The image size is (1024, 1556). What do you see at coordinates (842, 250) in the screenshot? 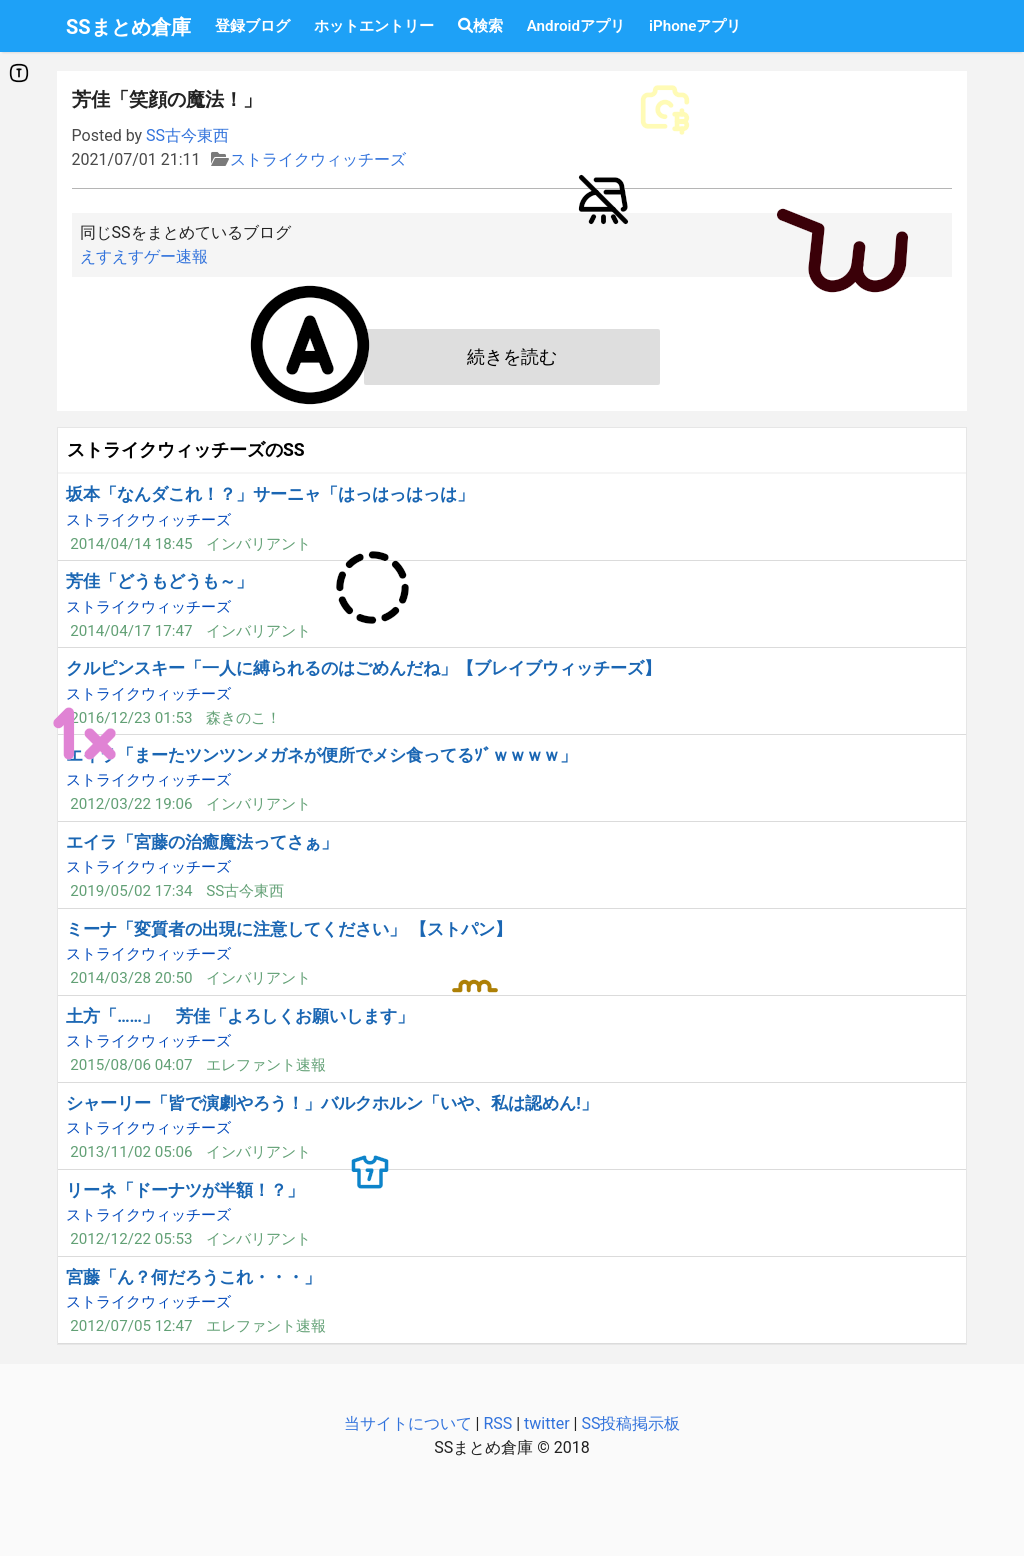
I see `open the Wish shopping app` at bounding box center [842, 250].